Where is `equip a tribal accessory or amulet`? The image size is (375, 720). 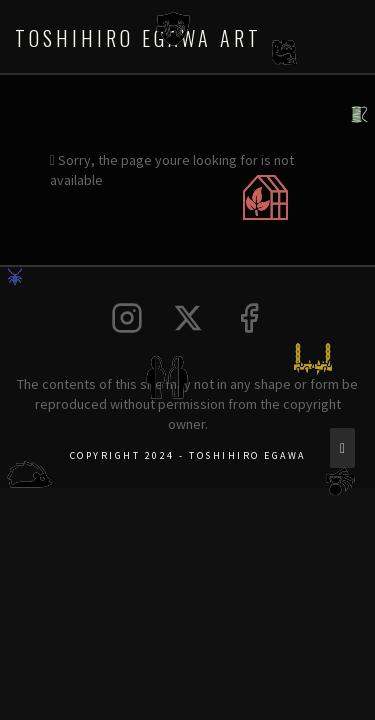 equip a tribal accessory or amulet is located at coordinates (15, 277).